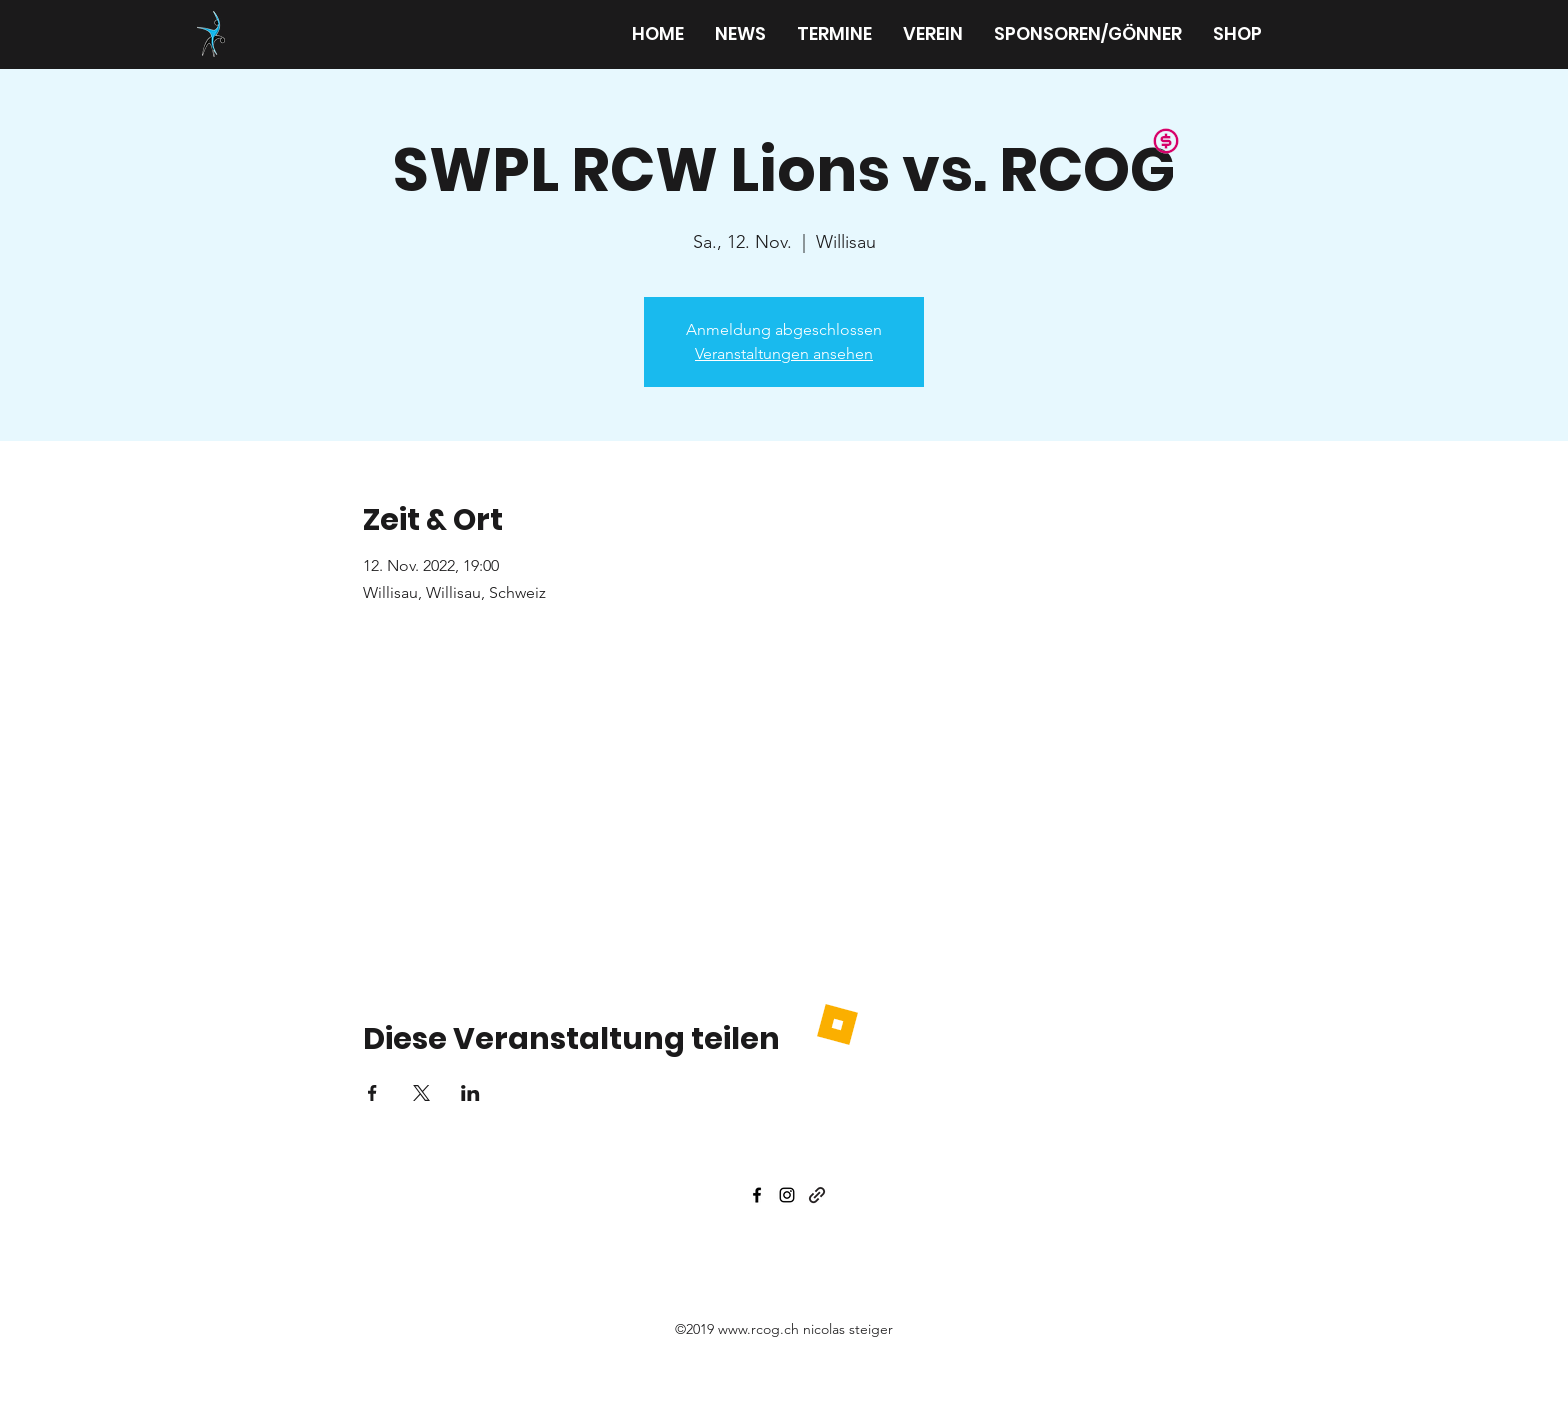  What do you see at coordinates (837, 1024) in the screenshot?
I see `open the Roblox app` at bounding box center [837, 1024].